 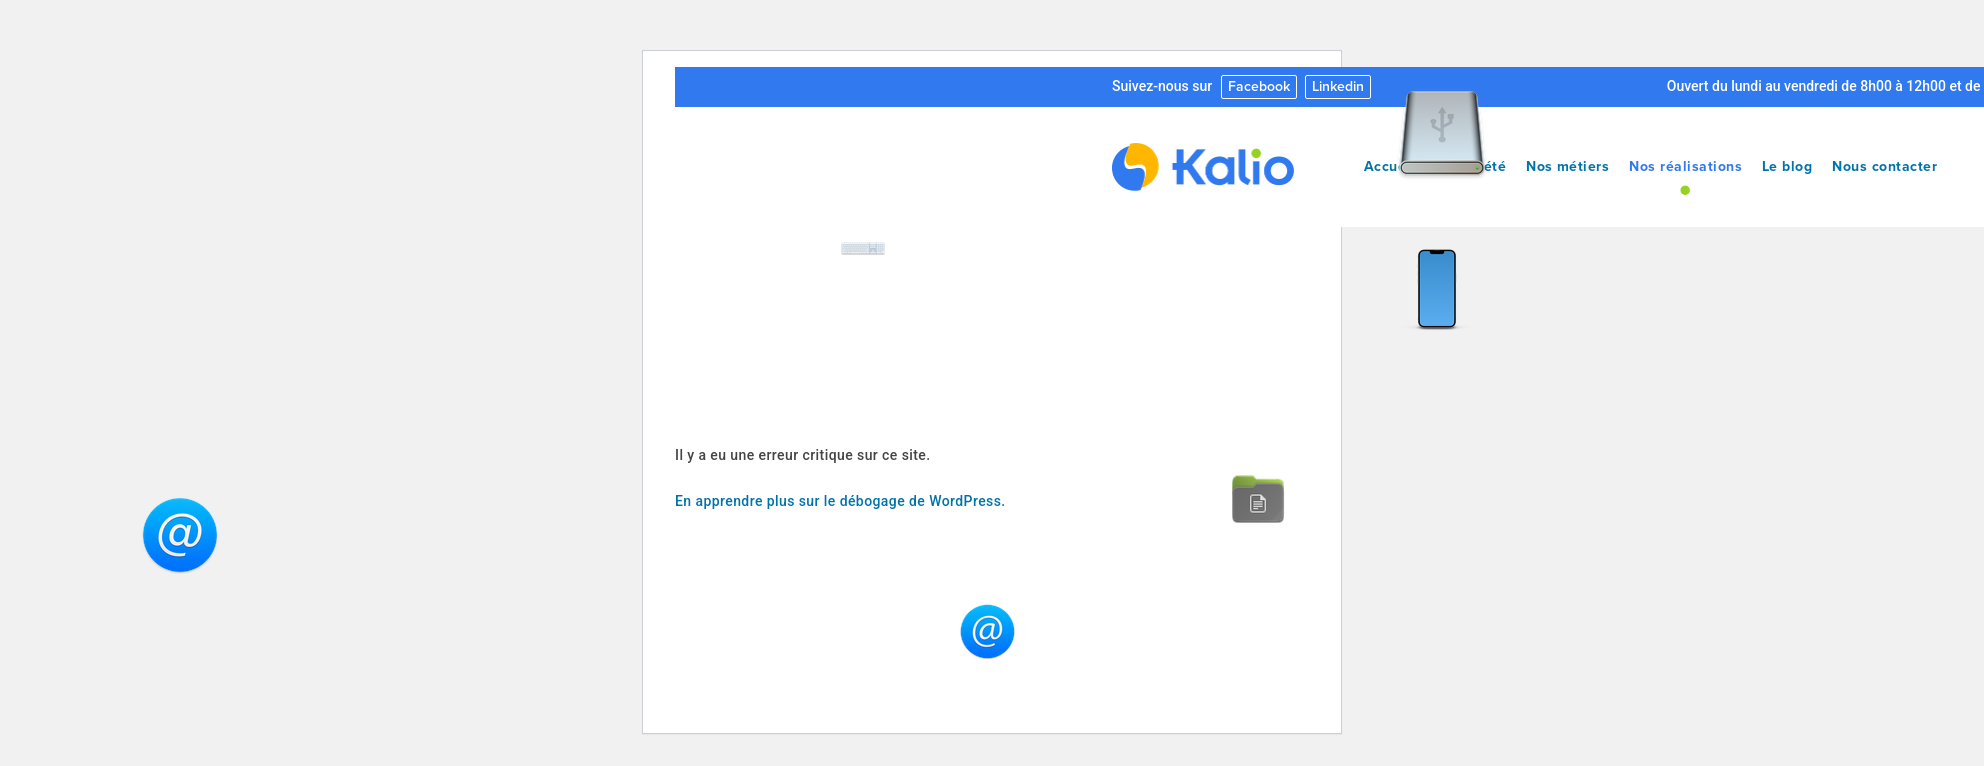 I want to click on connect a bluetooth keyboard, so click(x=863, y=248).